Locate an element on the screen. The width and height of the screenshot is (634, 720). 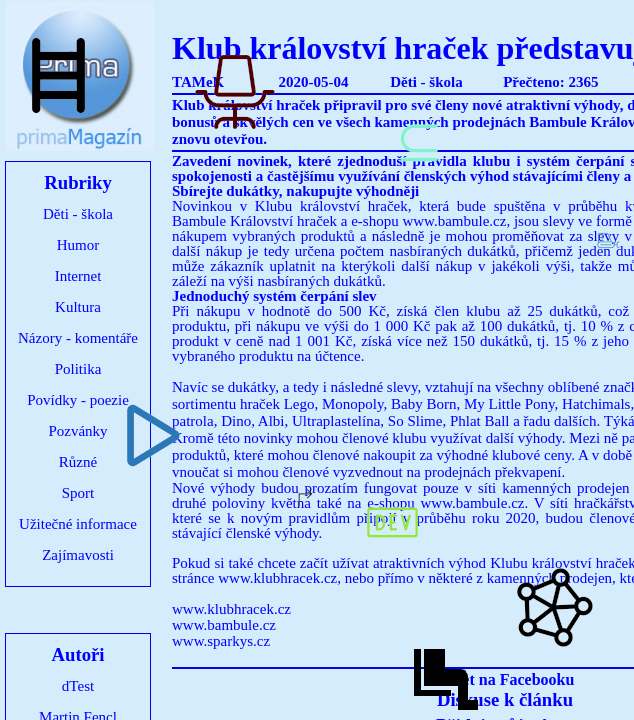
visit the DEV Community platform is located at coordinates (392, 522).